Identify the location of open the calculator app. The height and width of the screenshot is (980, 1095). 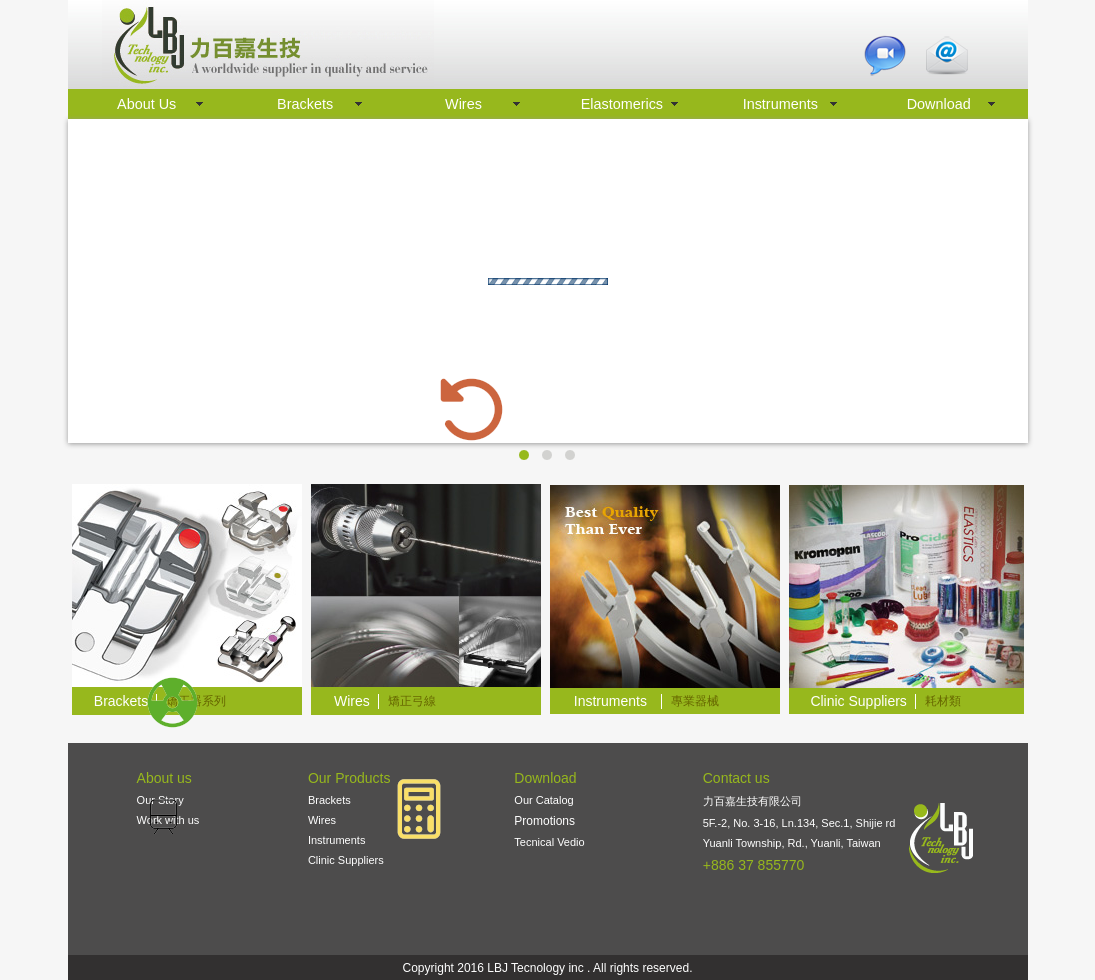
(419, 809).